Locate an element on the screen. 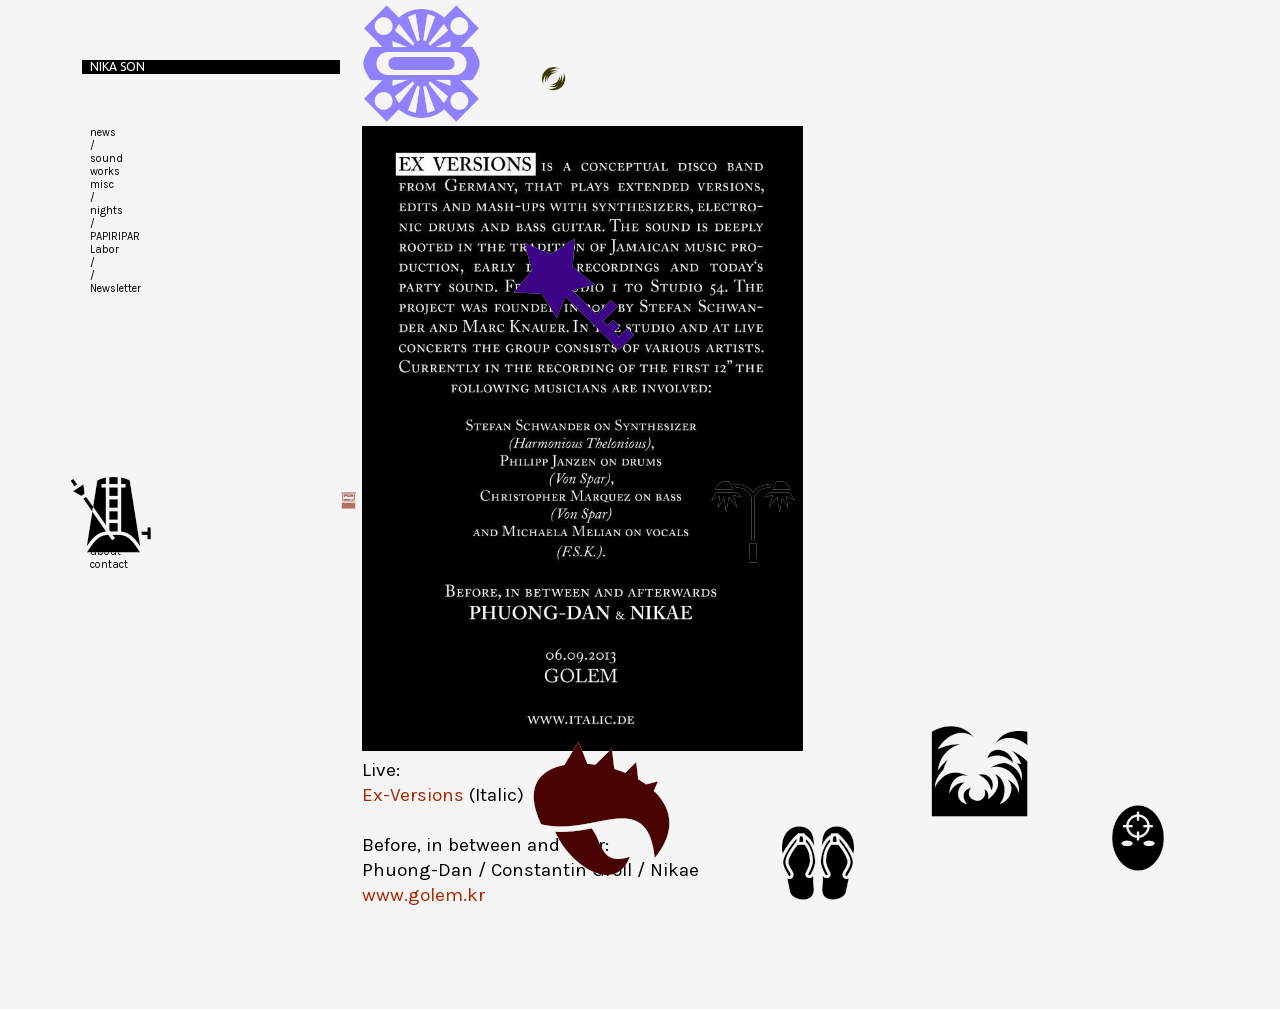 Image resolution: width=1280 pixels, height=1009 pixels. set tempo or timing for music playback is located at coordinates (113, 509).